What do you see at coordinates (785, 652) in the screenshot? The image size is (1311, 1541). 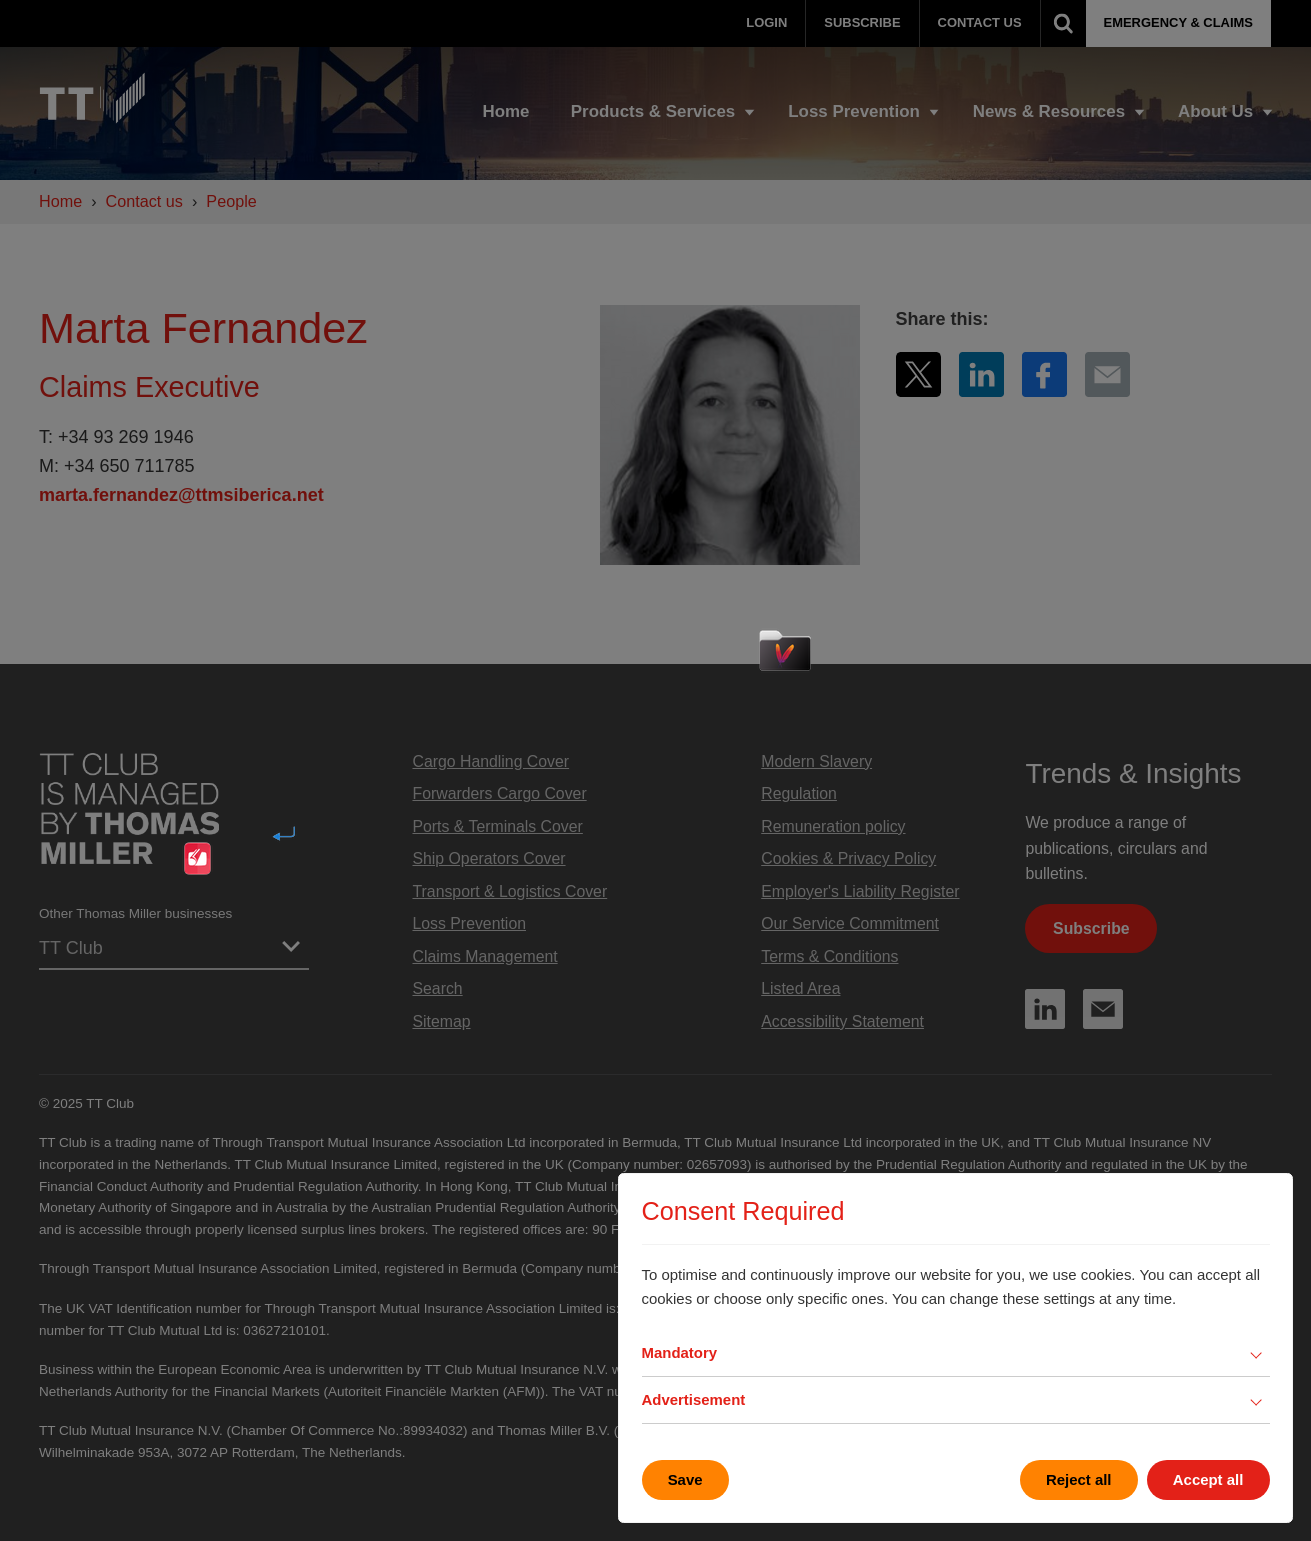 I see `open maven project folder` at bounding box center [785, 652].